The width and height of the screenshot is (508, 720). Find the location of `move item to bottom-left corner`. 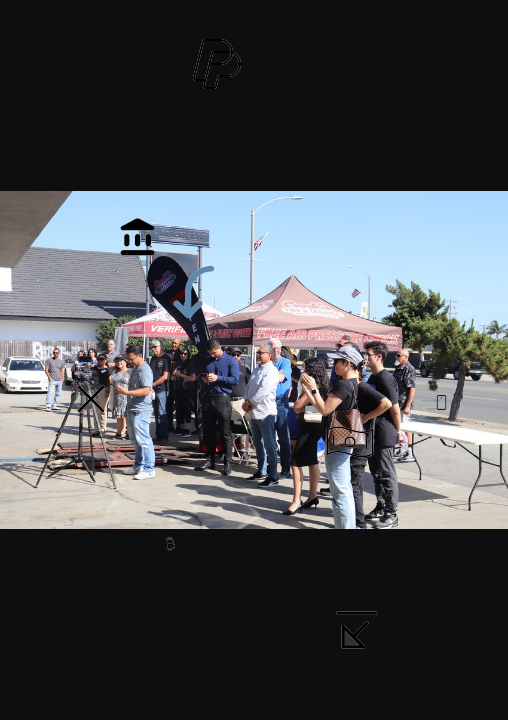

move item to bottom-left corner is located at coordinates (355, 630).